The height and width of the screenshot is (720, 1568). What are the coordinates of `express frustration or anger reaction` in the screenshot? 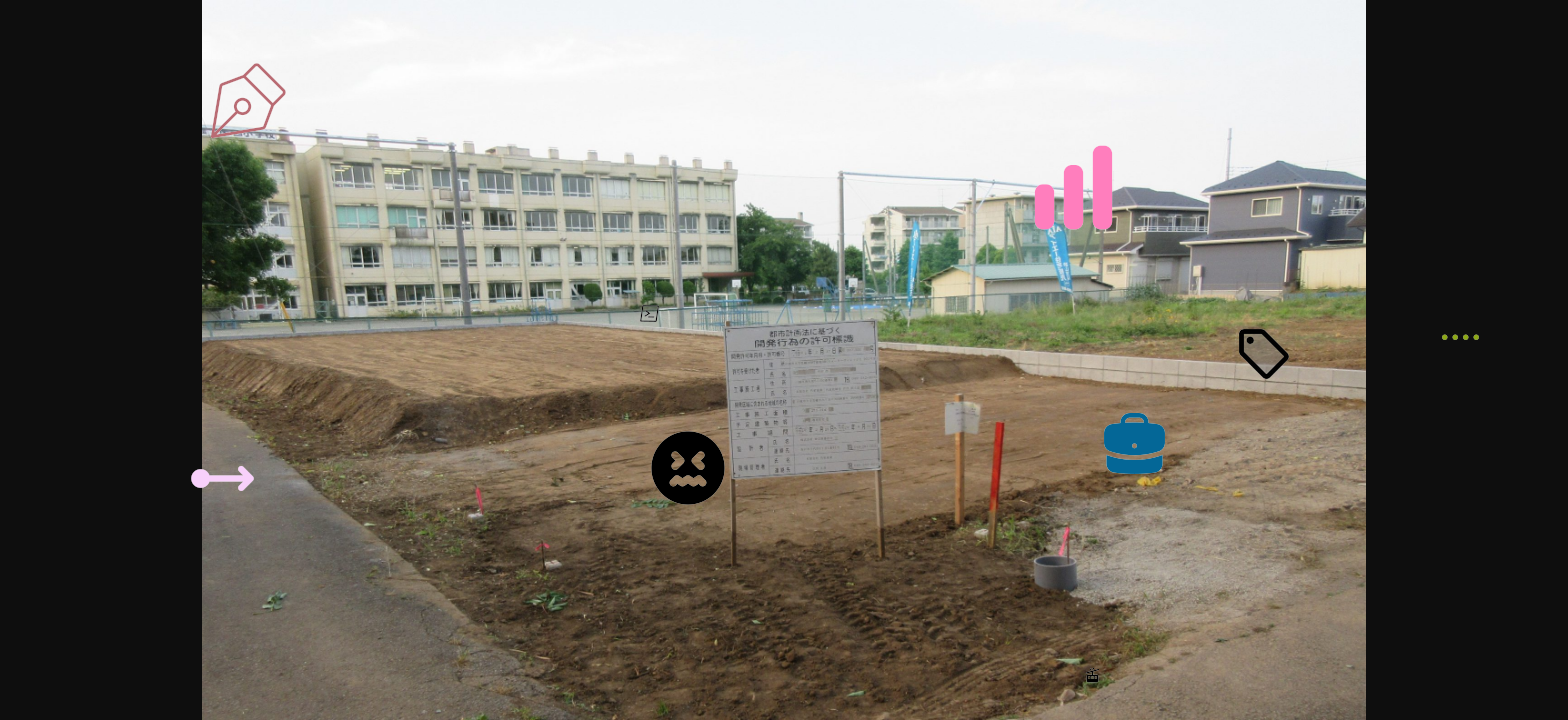 It's located at (688, 468).